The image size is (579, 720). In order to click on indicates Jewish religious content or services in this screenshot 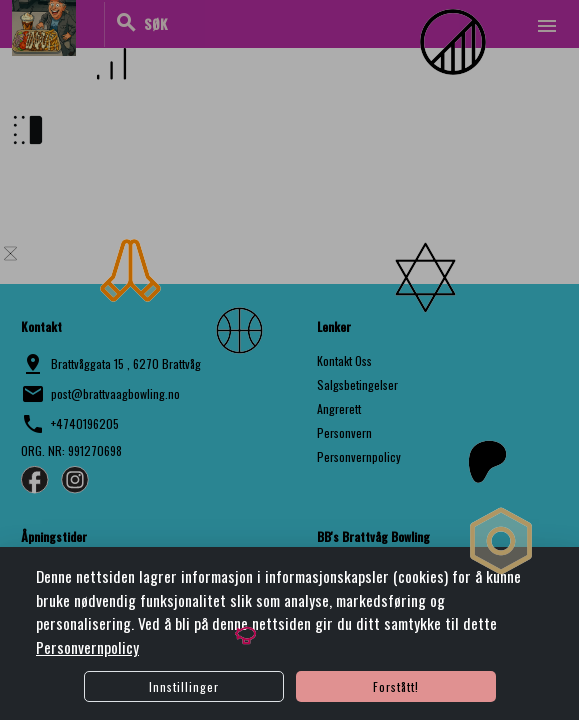, I will do `click(425, 277)`.